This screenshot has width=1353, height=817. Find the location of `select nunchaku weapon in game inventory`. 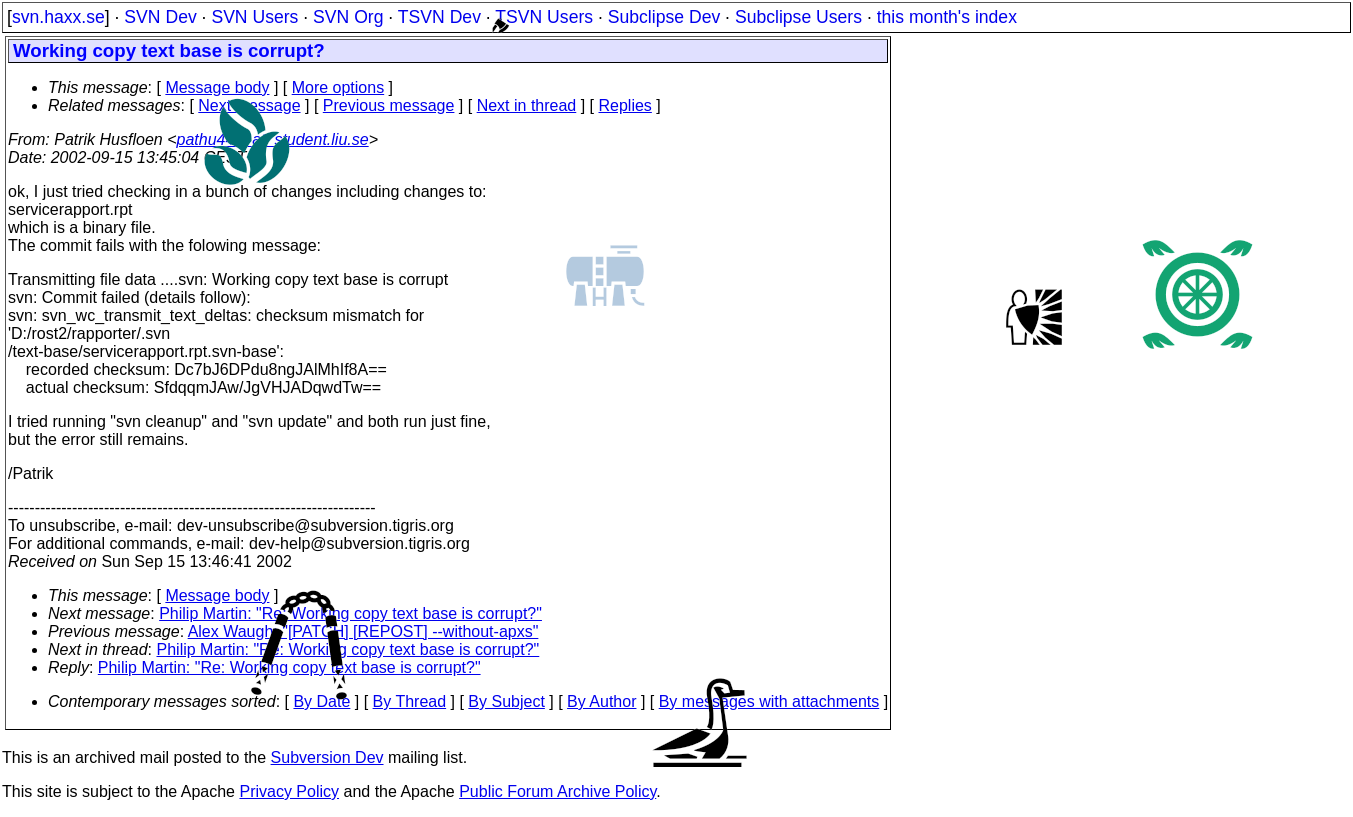

select nunchaku weapon in game inventory is located at coordinates (299, 645).